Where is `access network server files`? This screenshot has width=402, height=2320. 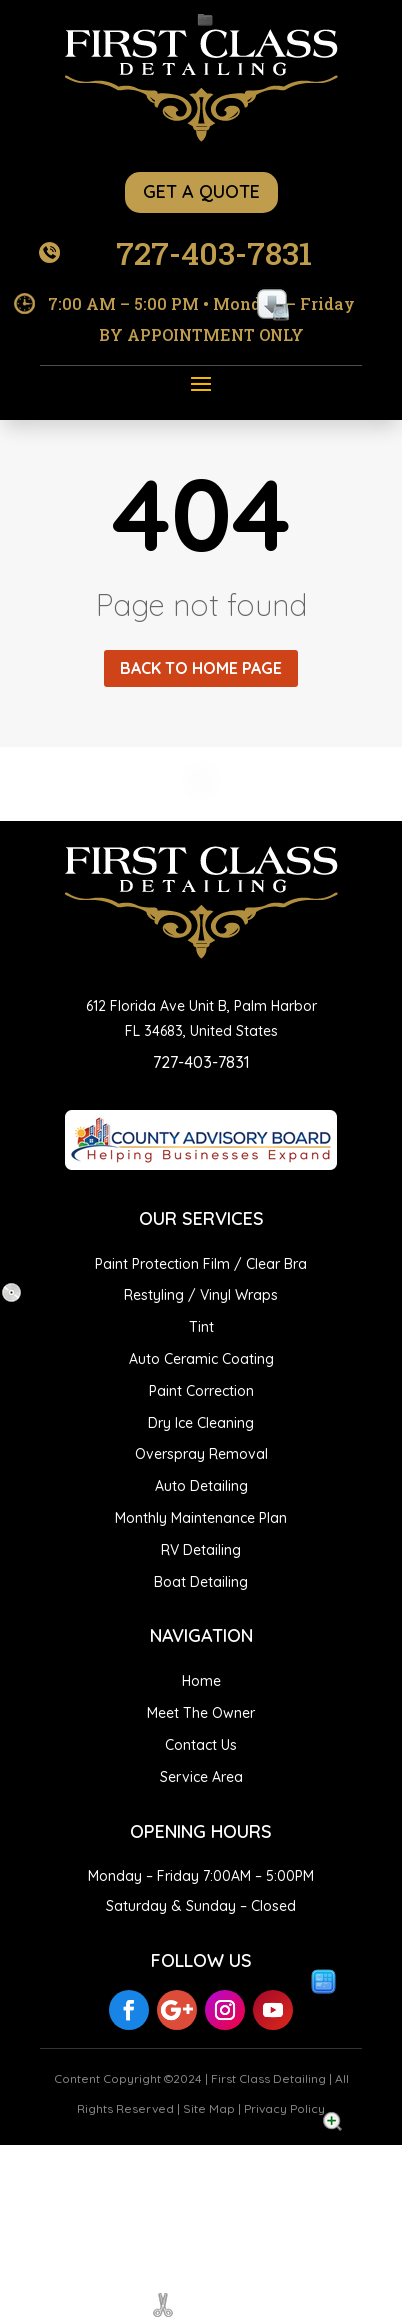
access network server files is located at coordinates (205, 20).